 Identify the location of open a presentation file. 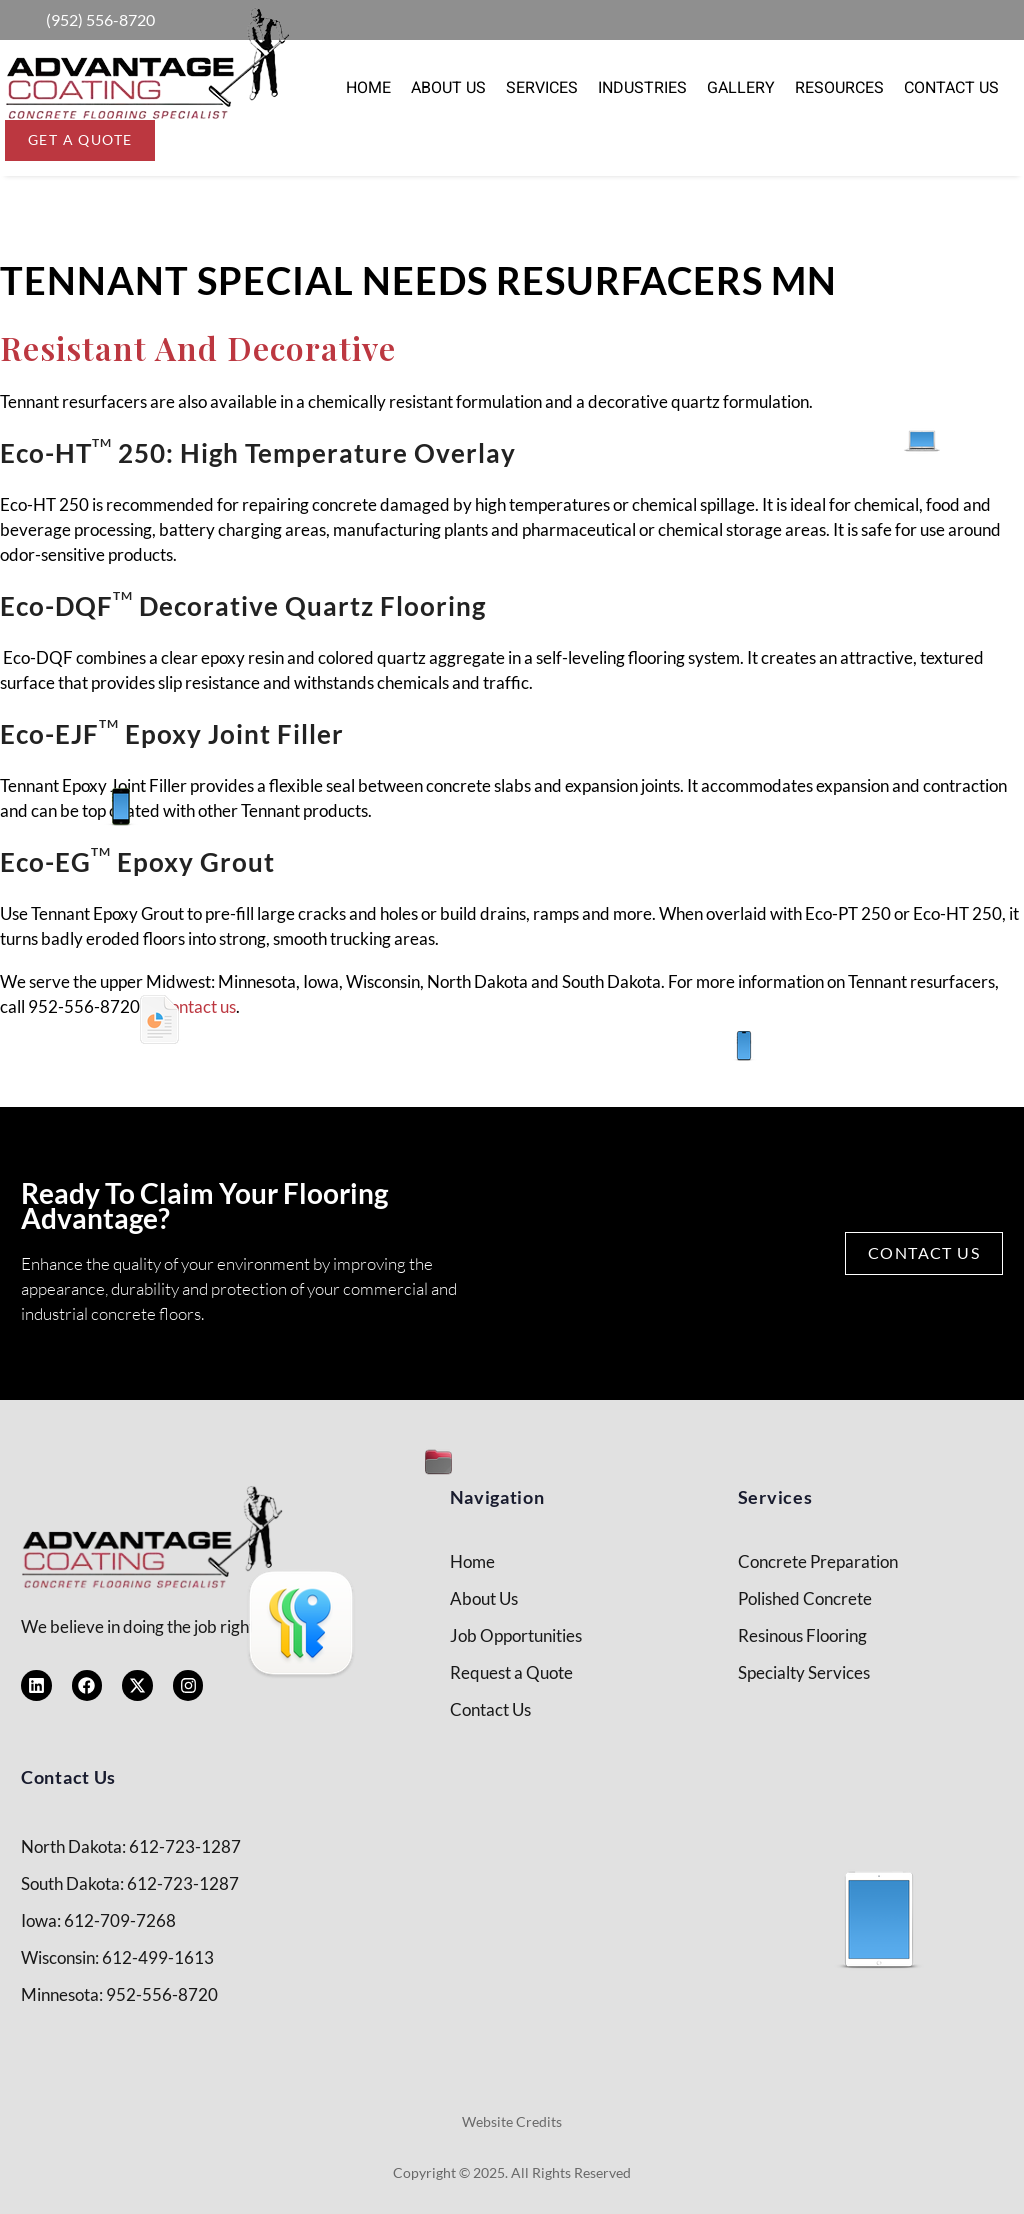
(159, 1019).